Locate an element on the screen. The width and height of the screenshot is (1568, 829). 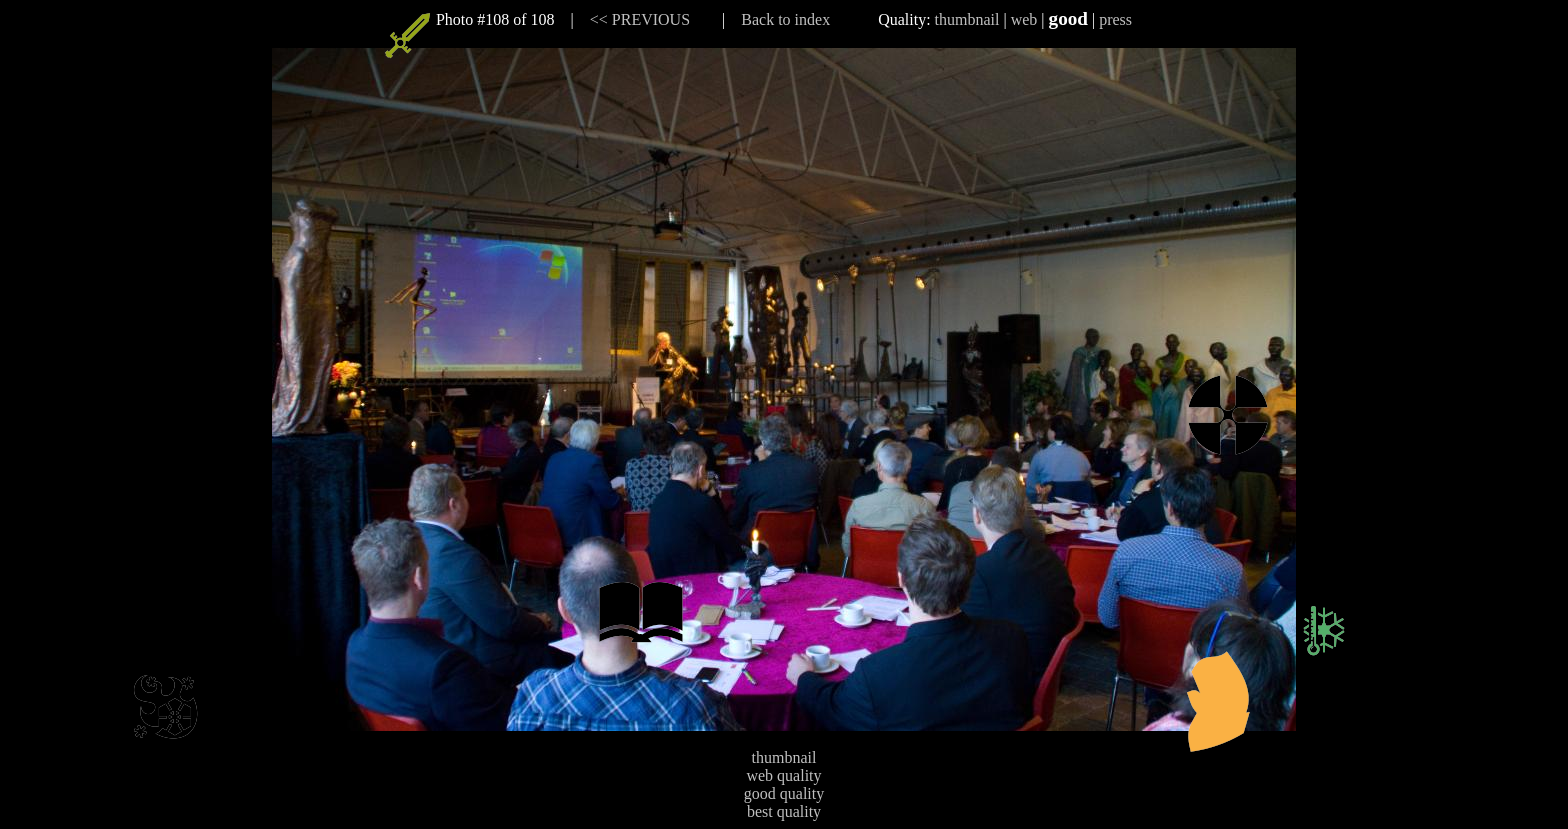
indicates cold temperature or low reading is located at coordinates (1324, 630).